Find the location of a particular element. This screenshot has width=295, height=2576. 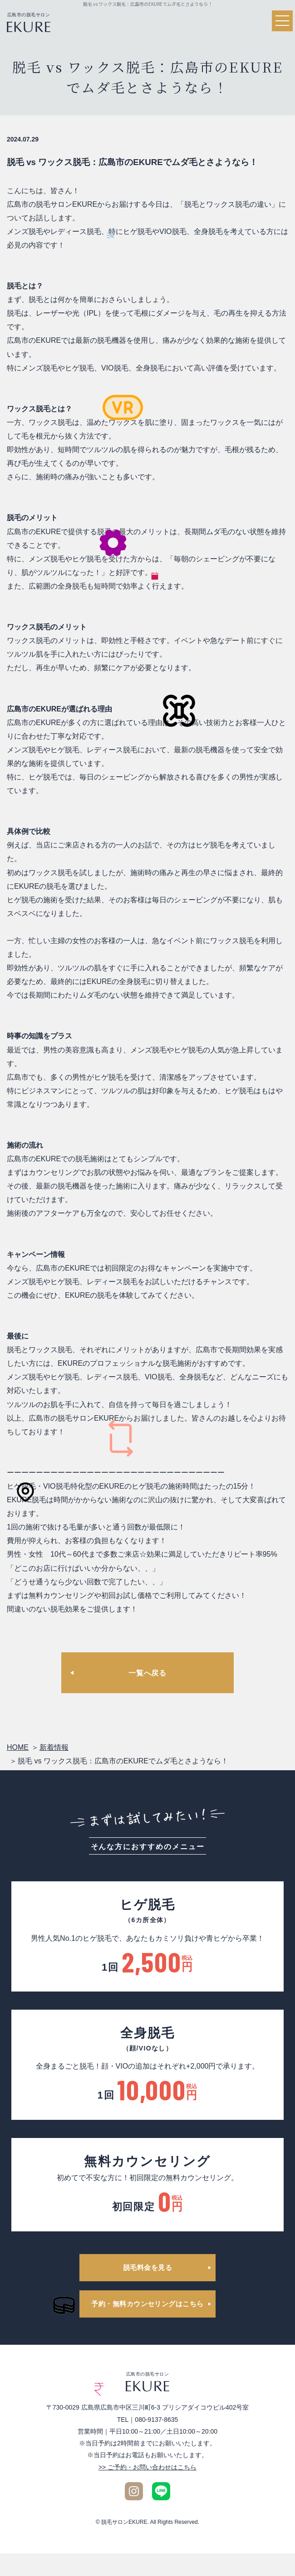

view calendar or schedule is located at coordinates (155, 576).